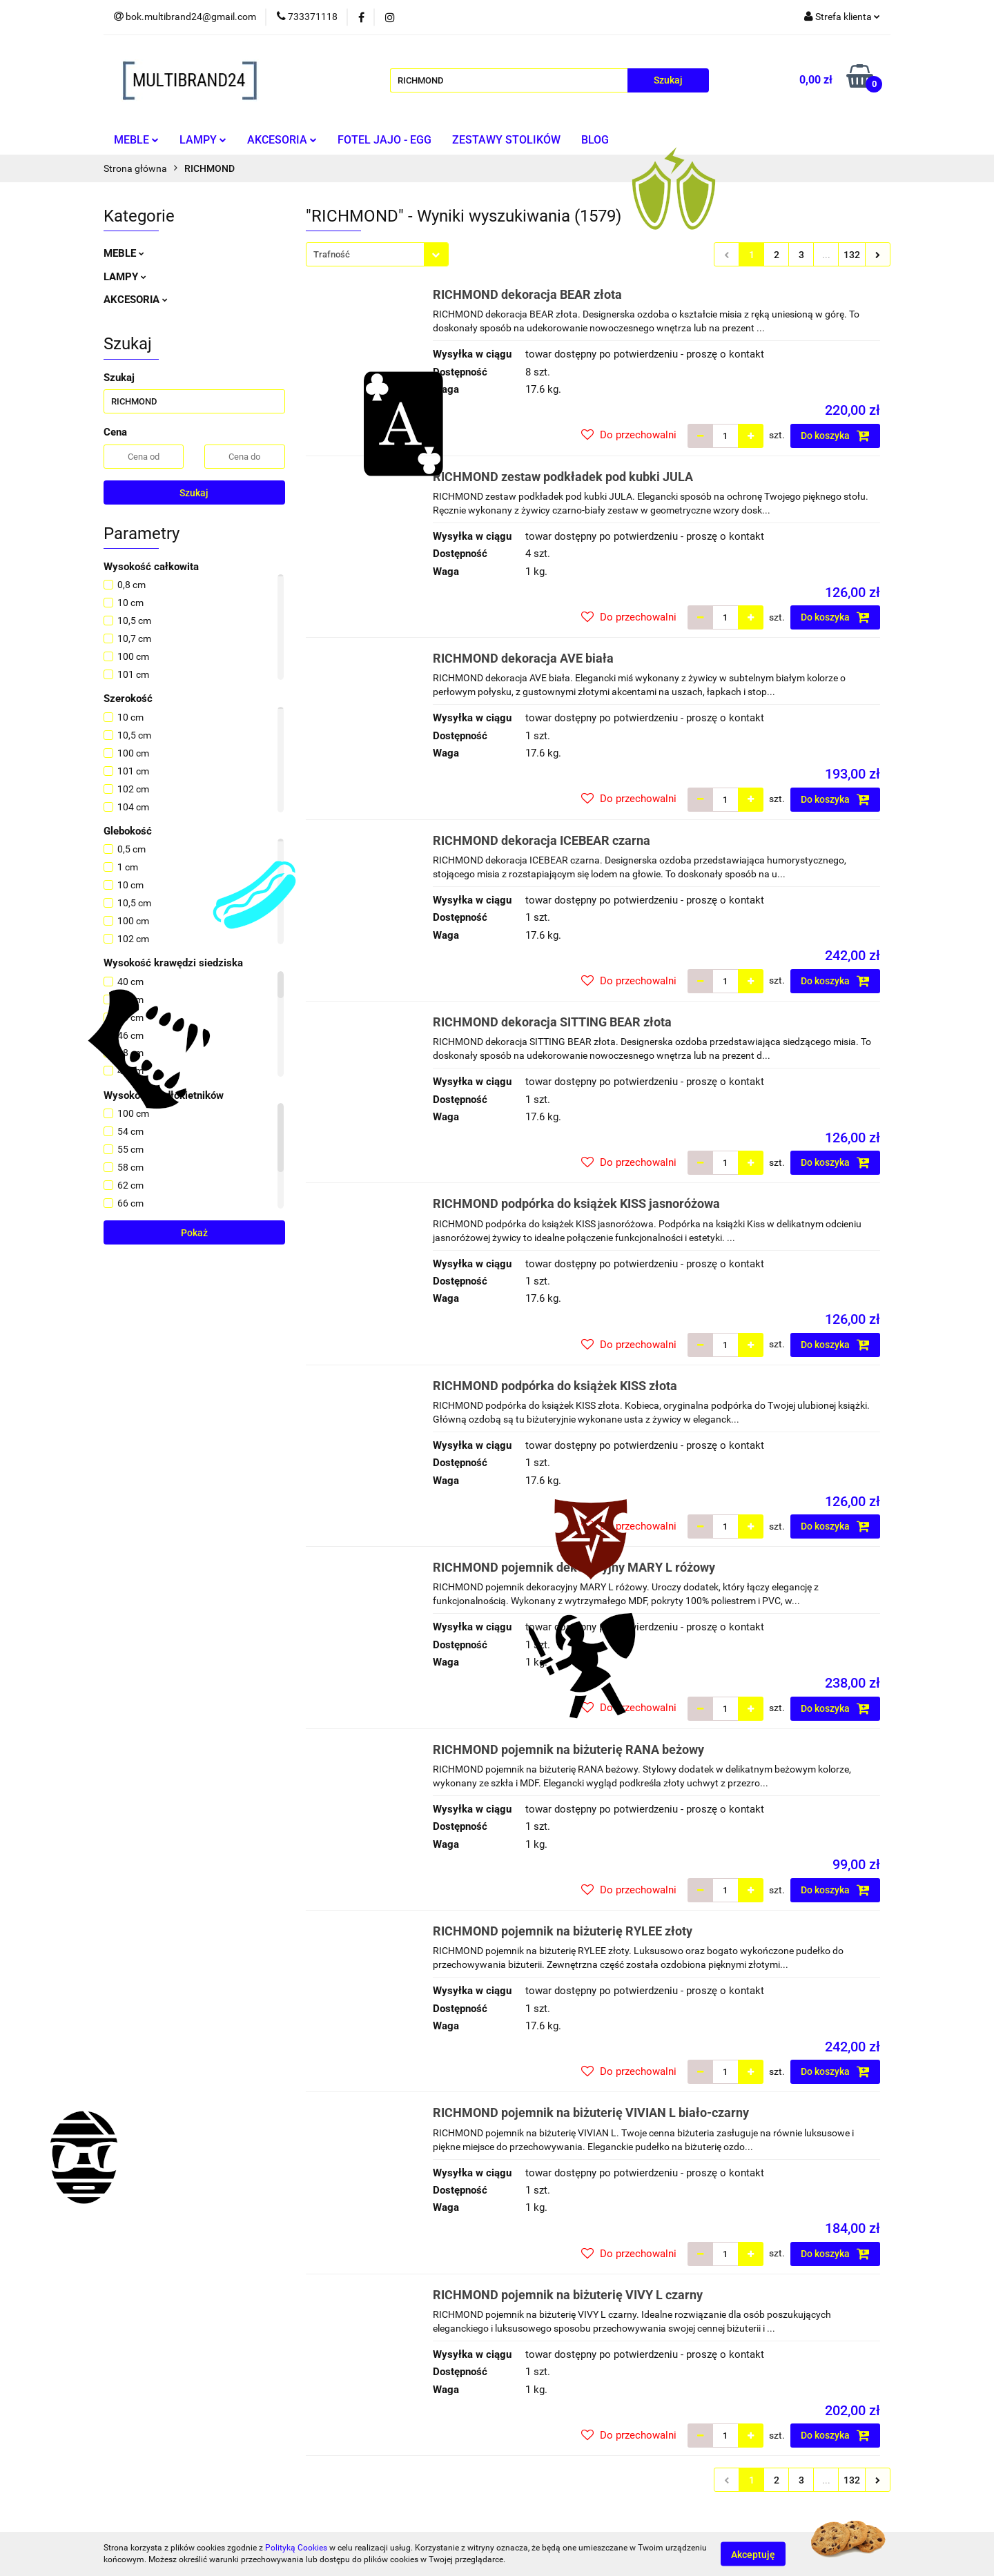  Describe the element at coordinates (403, 424) in the screenshot. I see `play a card game` at that location.